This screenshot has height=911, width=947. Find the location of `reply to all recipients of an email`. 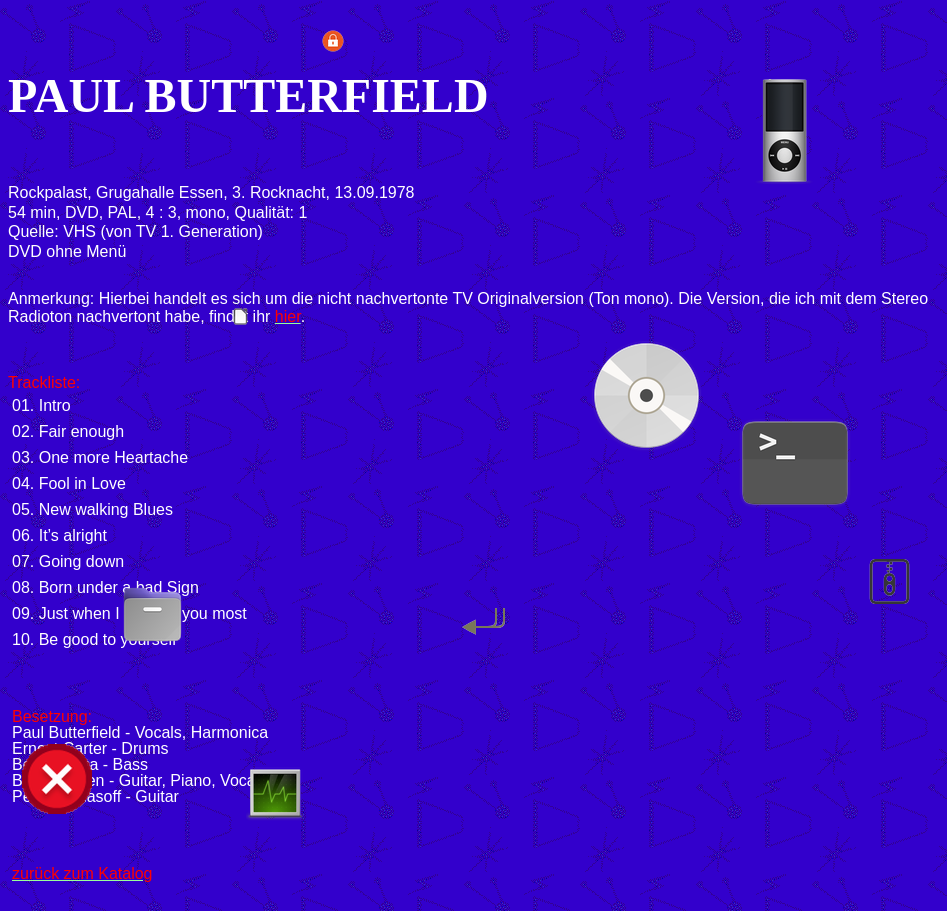

reply to all recipients of an email is located at coordinates (483, 618).